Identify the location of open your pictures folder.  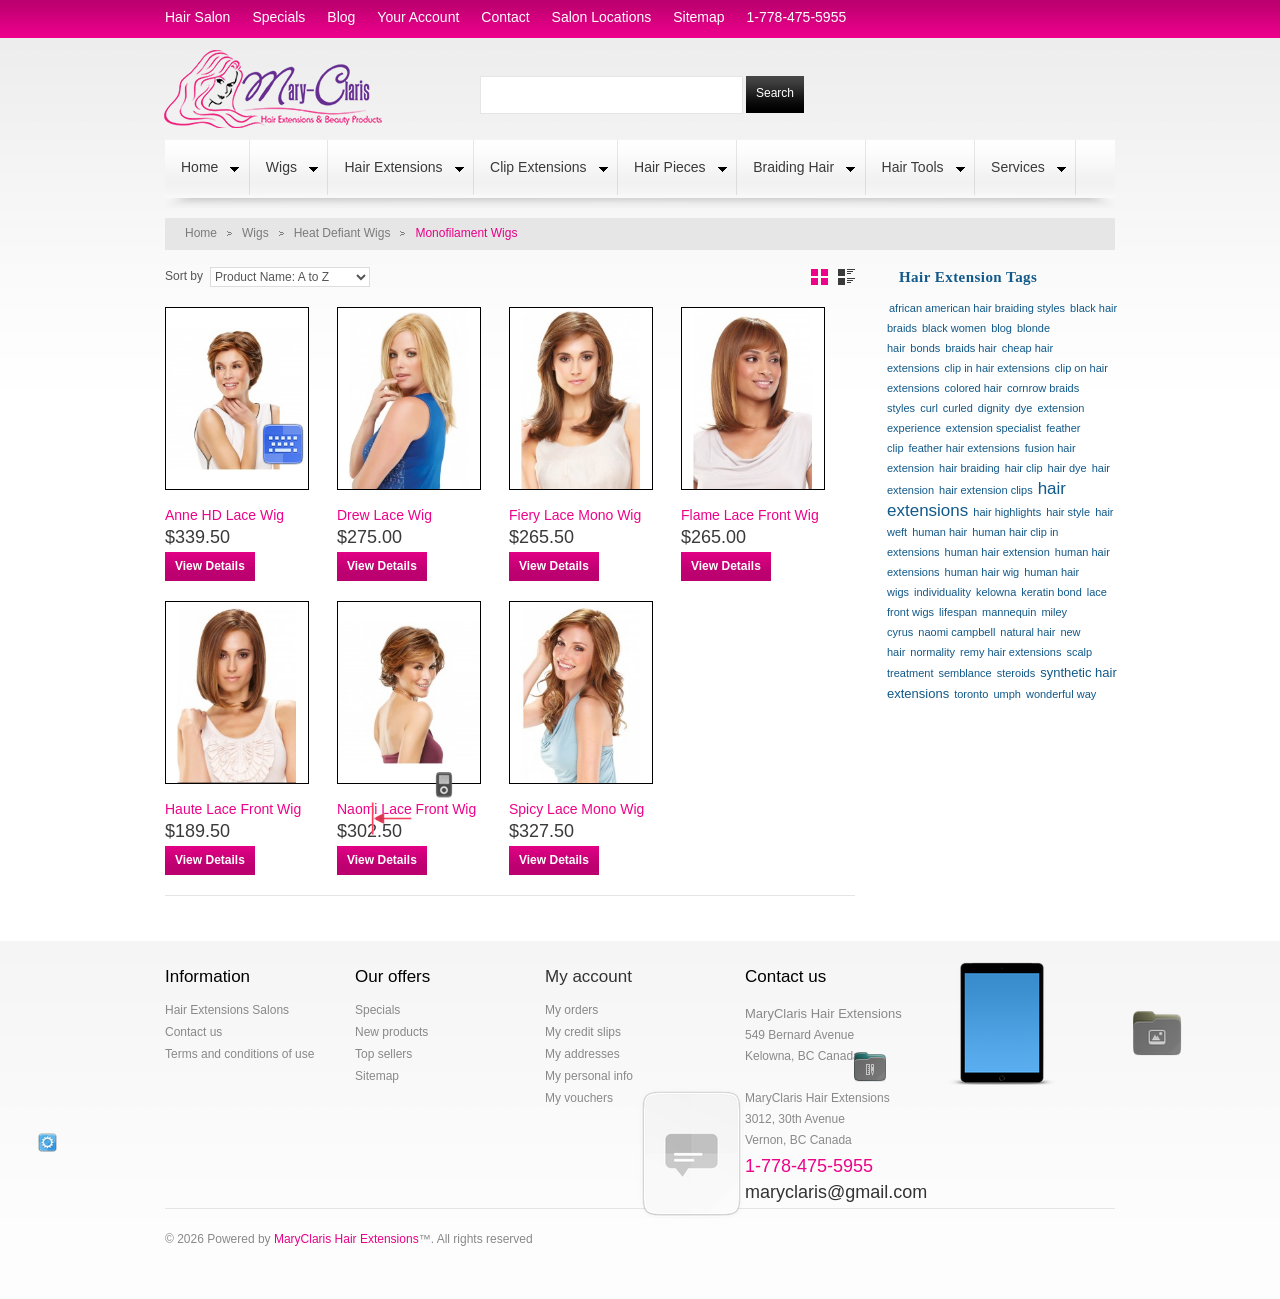
(1157, 1033).